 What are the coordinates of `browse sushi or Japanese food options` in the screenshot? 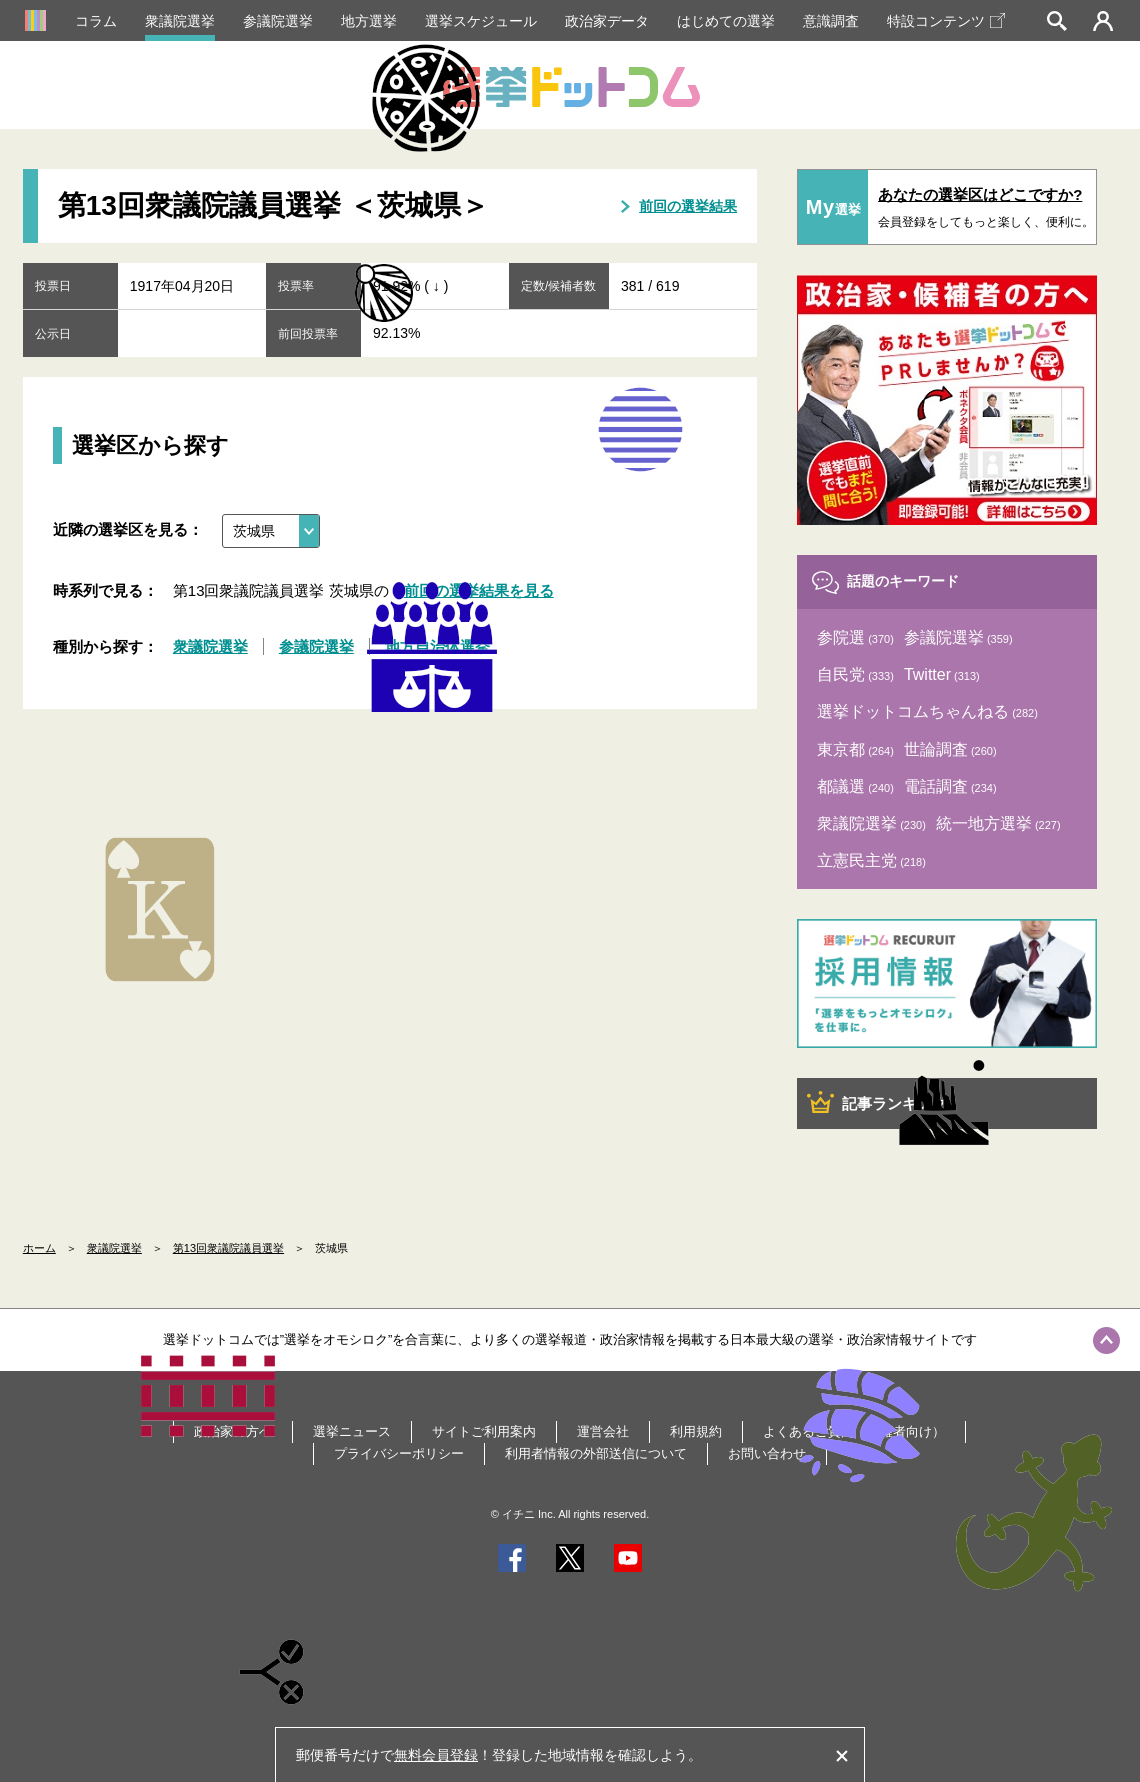 It's located at (859, 1425).